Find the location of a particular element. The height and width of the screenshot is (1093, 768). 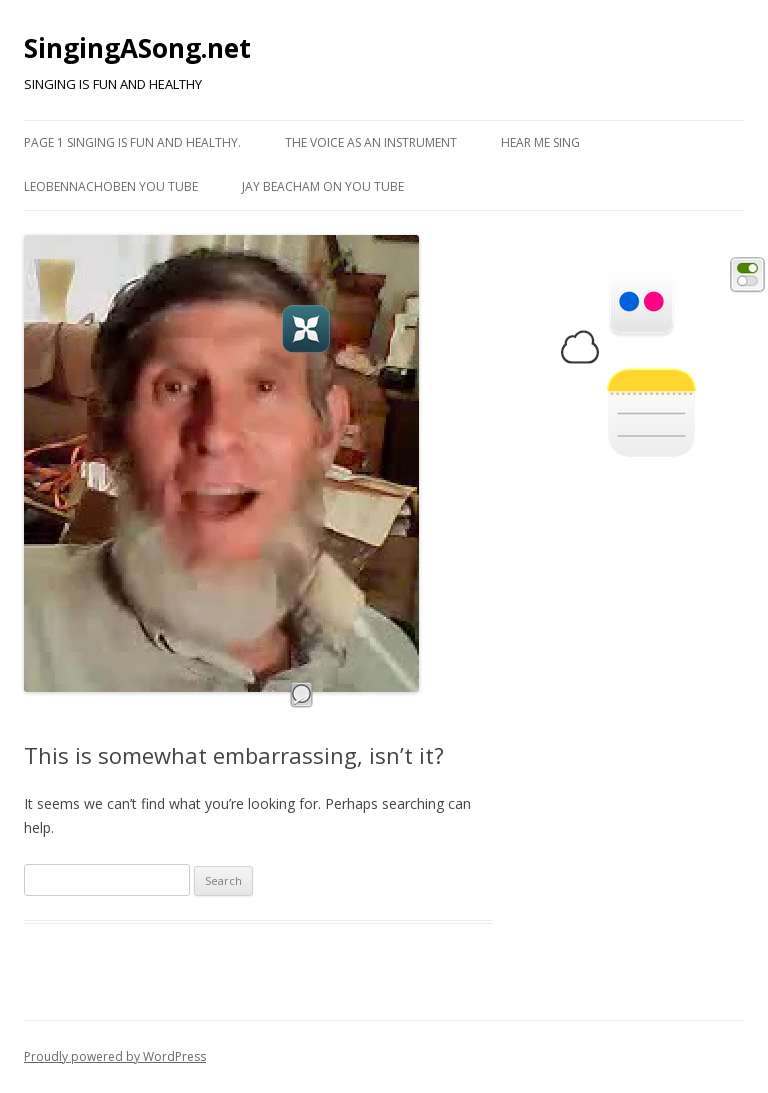

open Ex Falso audio tag editor is located at coordinates (306, 329).